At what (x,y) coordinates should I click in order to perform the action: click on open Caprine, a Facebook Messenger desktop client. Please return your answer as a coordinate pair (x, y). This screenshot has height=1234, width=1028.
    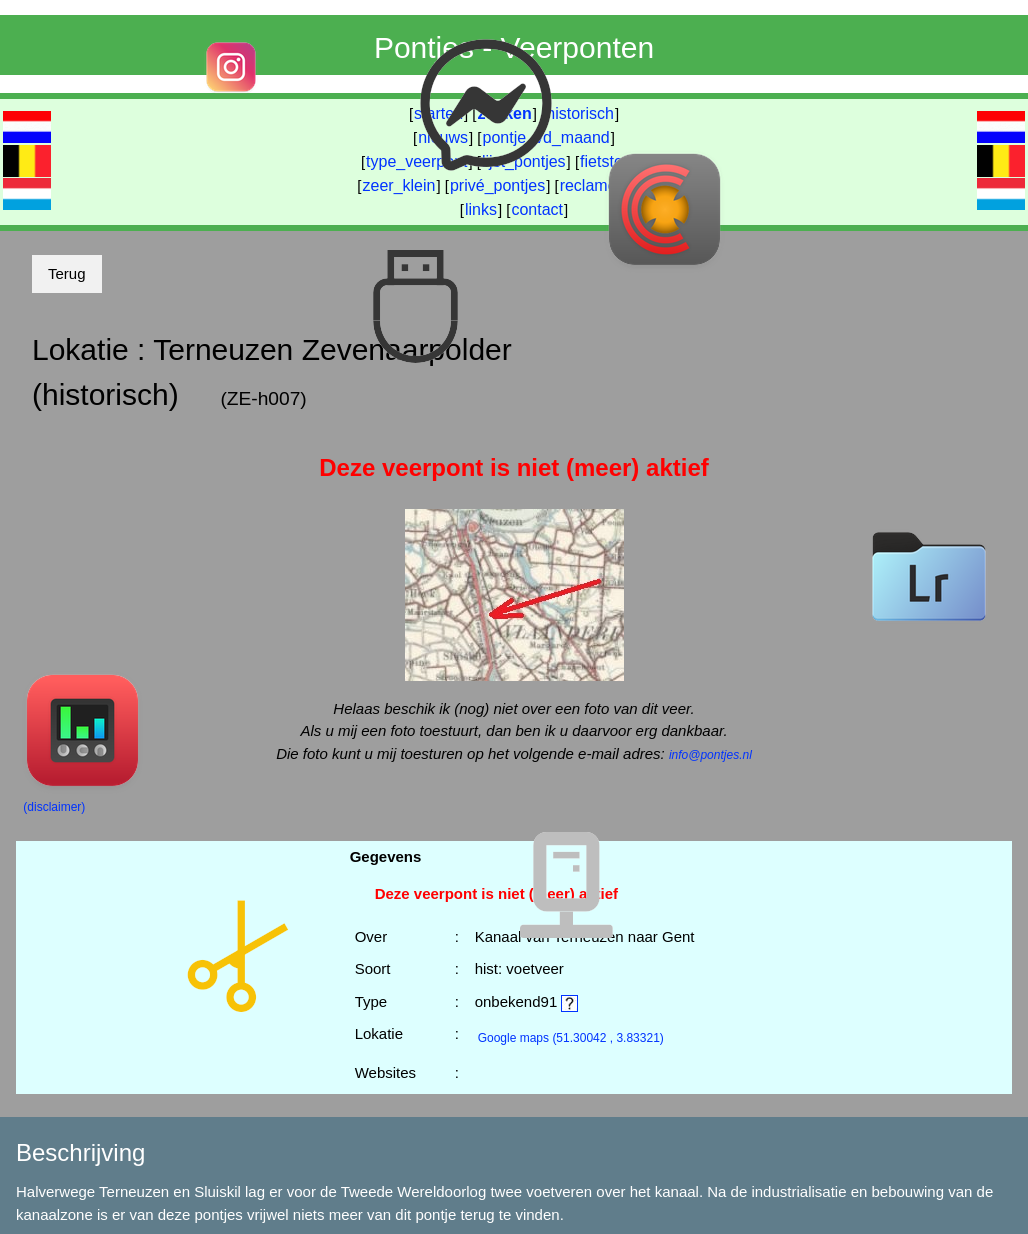
    Looking at the image, I should click on (486, 105).